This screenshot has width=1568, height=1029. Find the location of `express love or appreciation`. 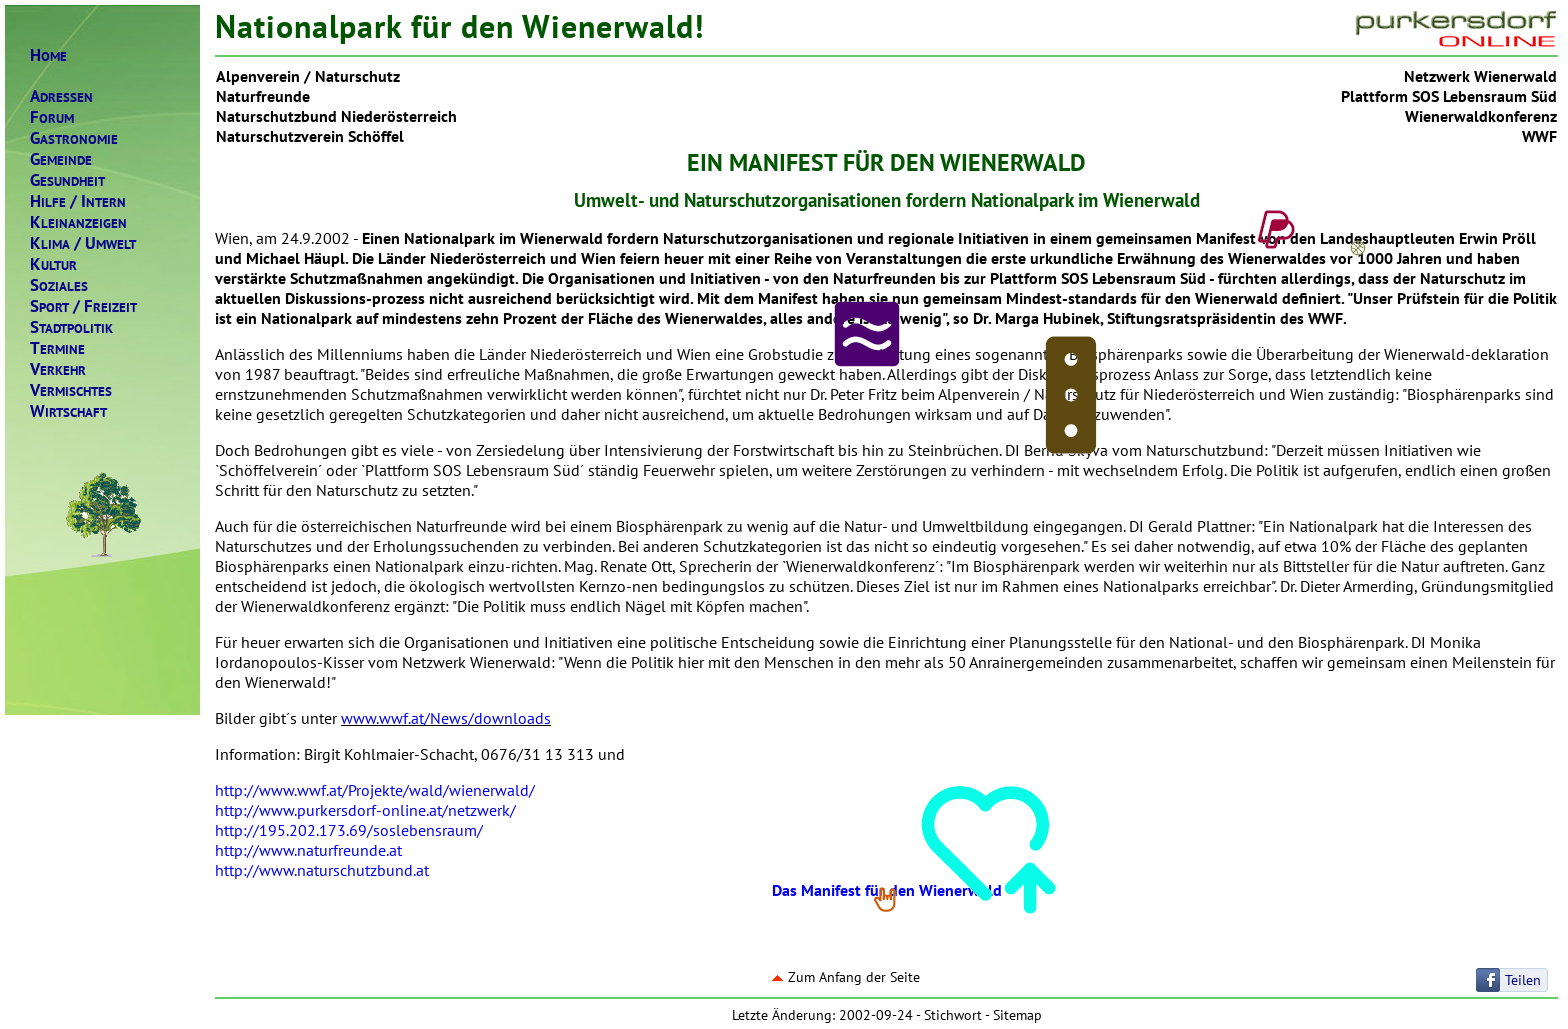

express love or appreciation is located at coordinates (885, 899).